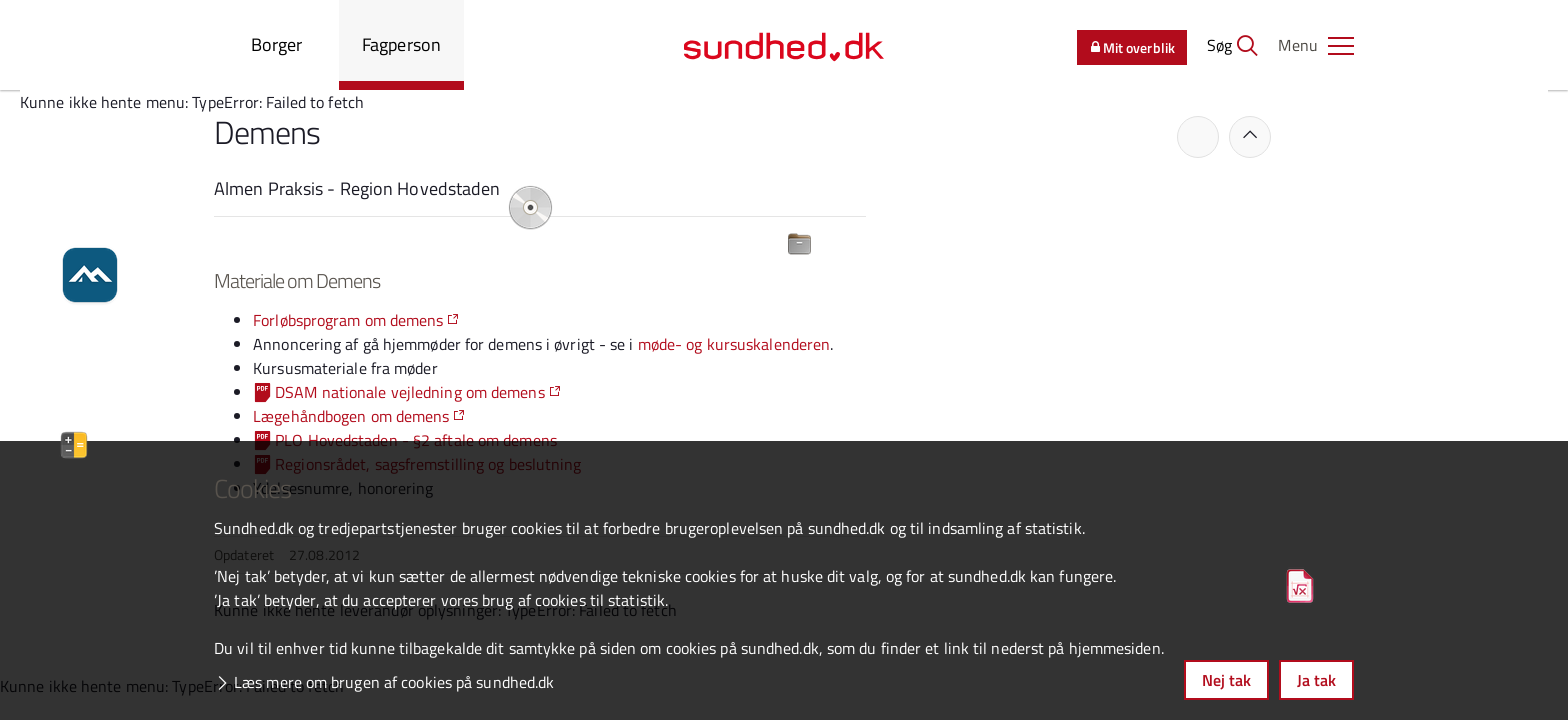 This screenshot has width=1568, height=720. Describe the element at coordinates (74, 445) in the screenshot. I see `open the calculator app` at that location.